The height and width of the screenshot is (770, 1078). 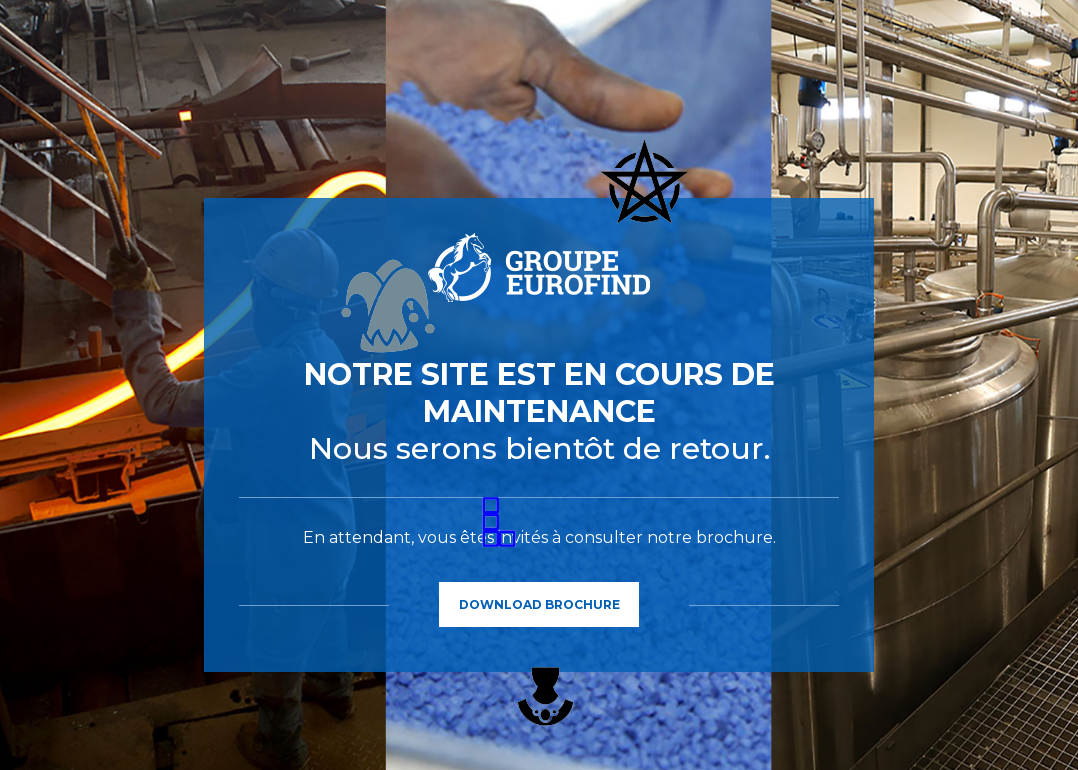 I want to click on indicates an L-shaped tetromino piece in a puzzle game, so click(x=499, y=522).